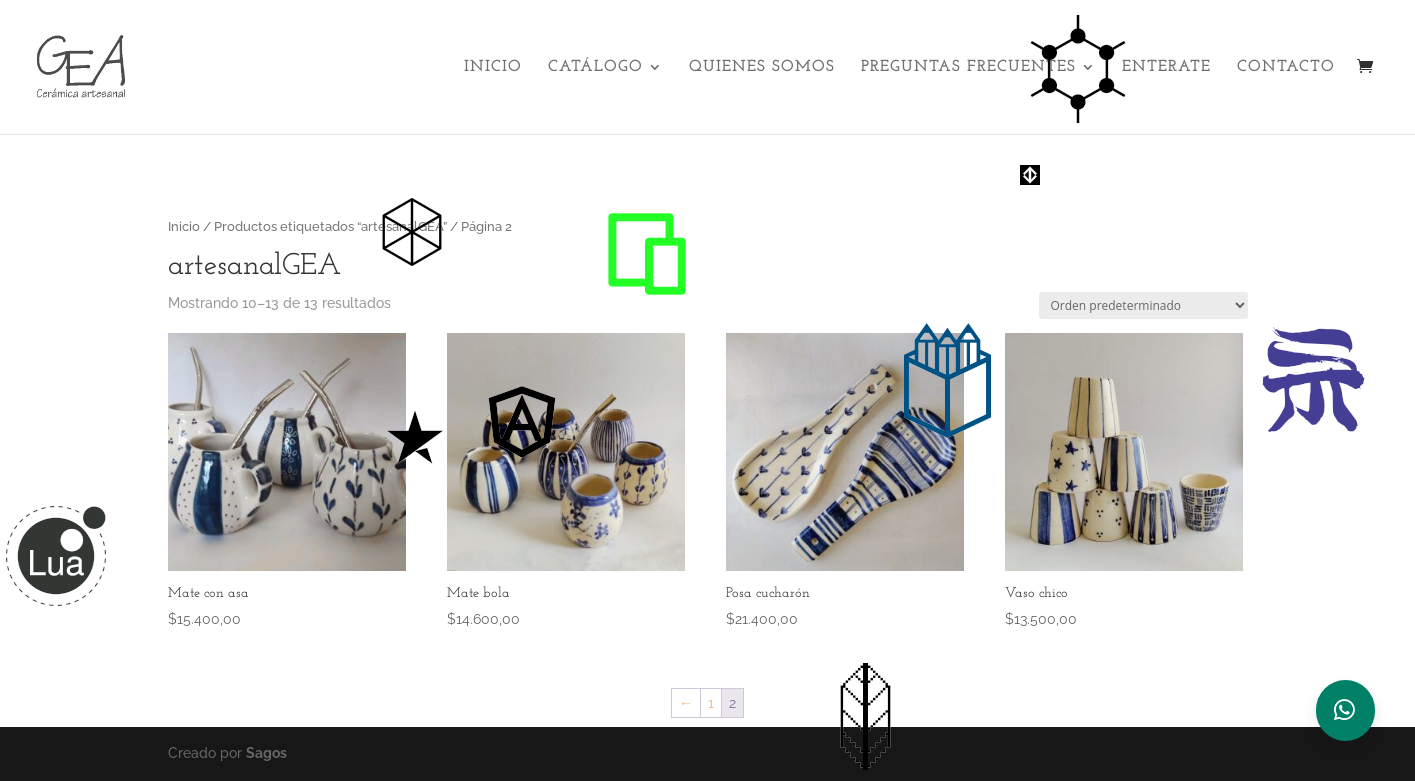  Describe the element at coordinates (865, 716) in the screenshot. I see `folium mapping library logo` at that location.